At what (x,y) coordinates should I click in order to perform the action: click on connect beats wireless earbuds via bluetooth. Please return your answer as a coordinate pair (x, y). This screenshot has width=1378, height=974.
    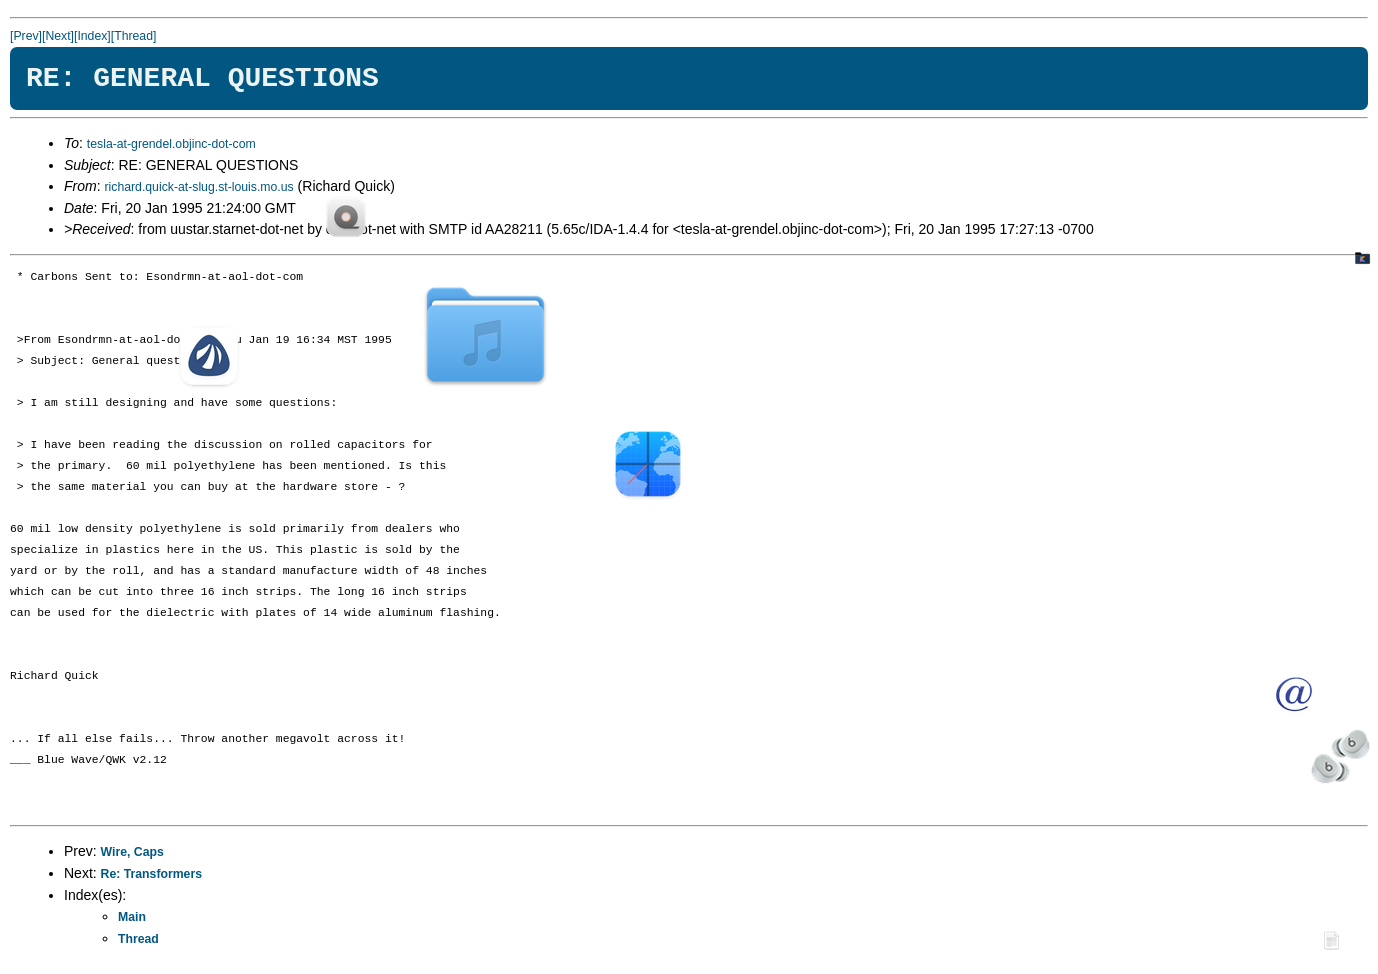
    Looking at the image, I should click on (1340, 756).